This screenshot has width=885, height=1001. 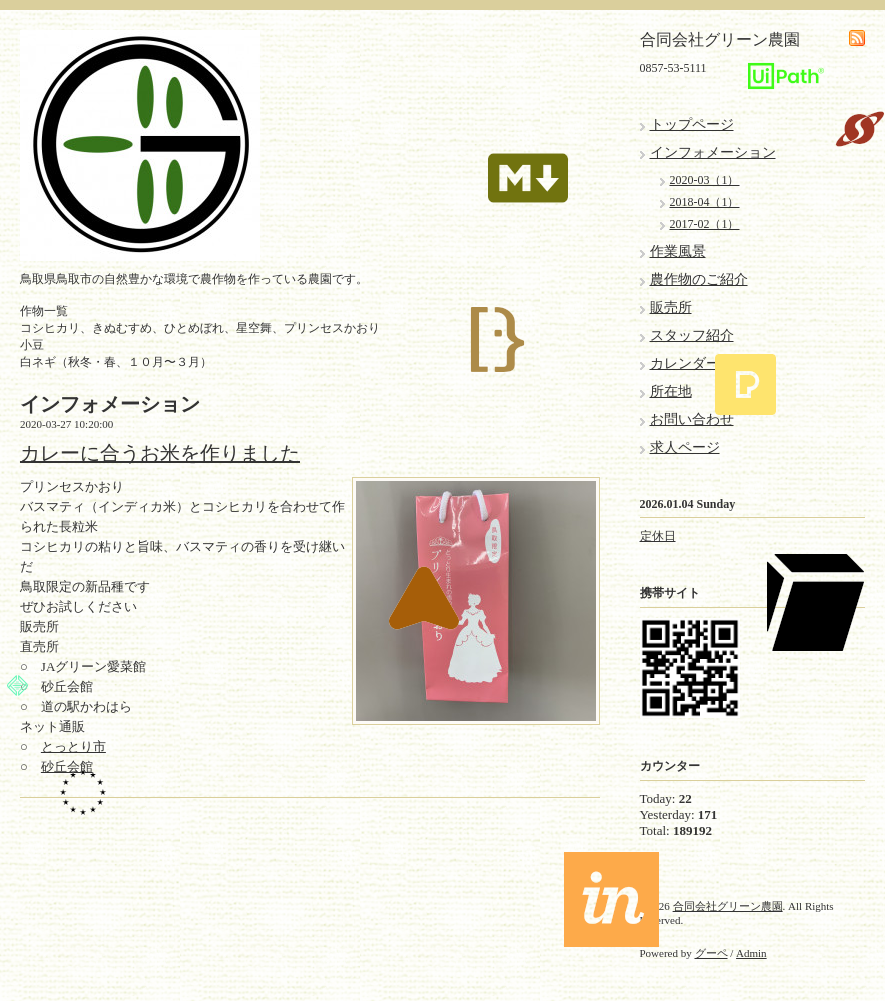 I want to click on spaceship brand logo, so click(x=424, y=598).